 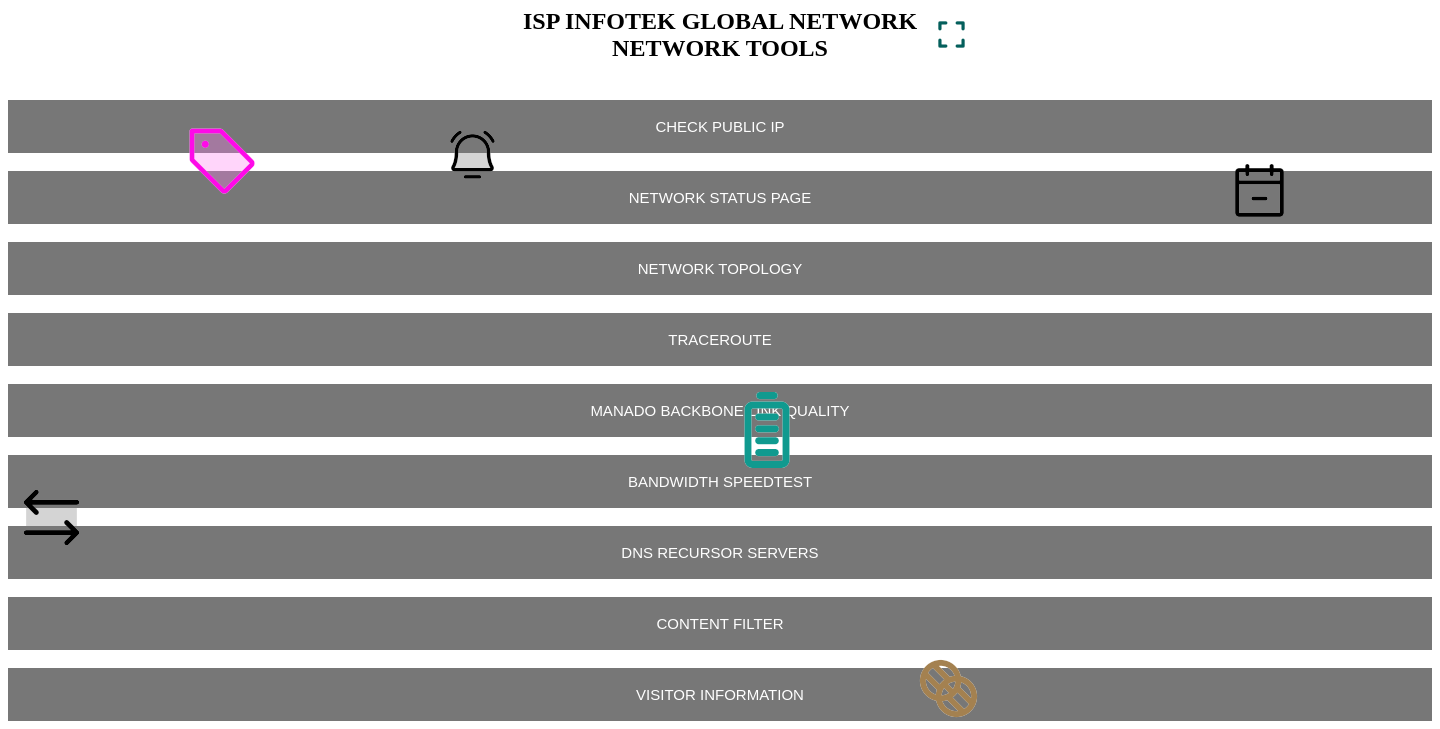 What do you see at coordinates (948, 688) in the screenshot?
I see `merge or combine selected objects` at bounding box center [948, 688].